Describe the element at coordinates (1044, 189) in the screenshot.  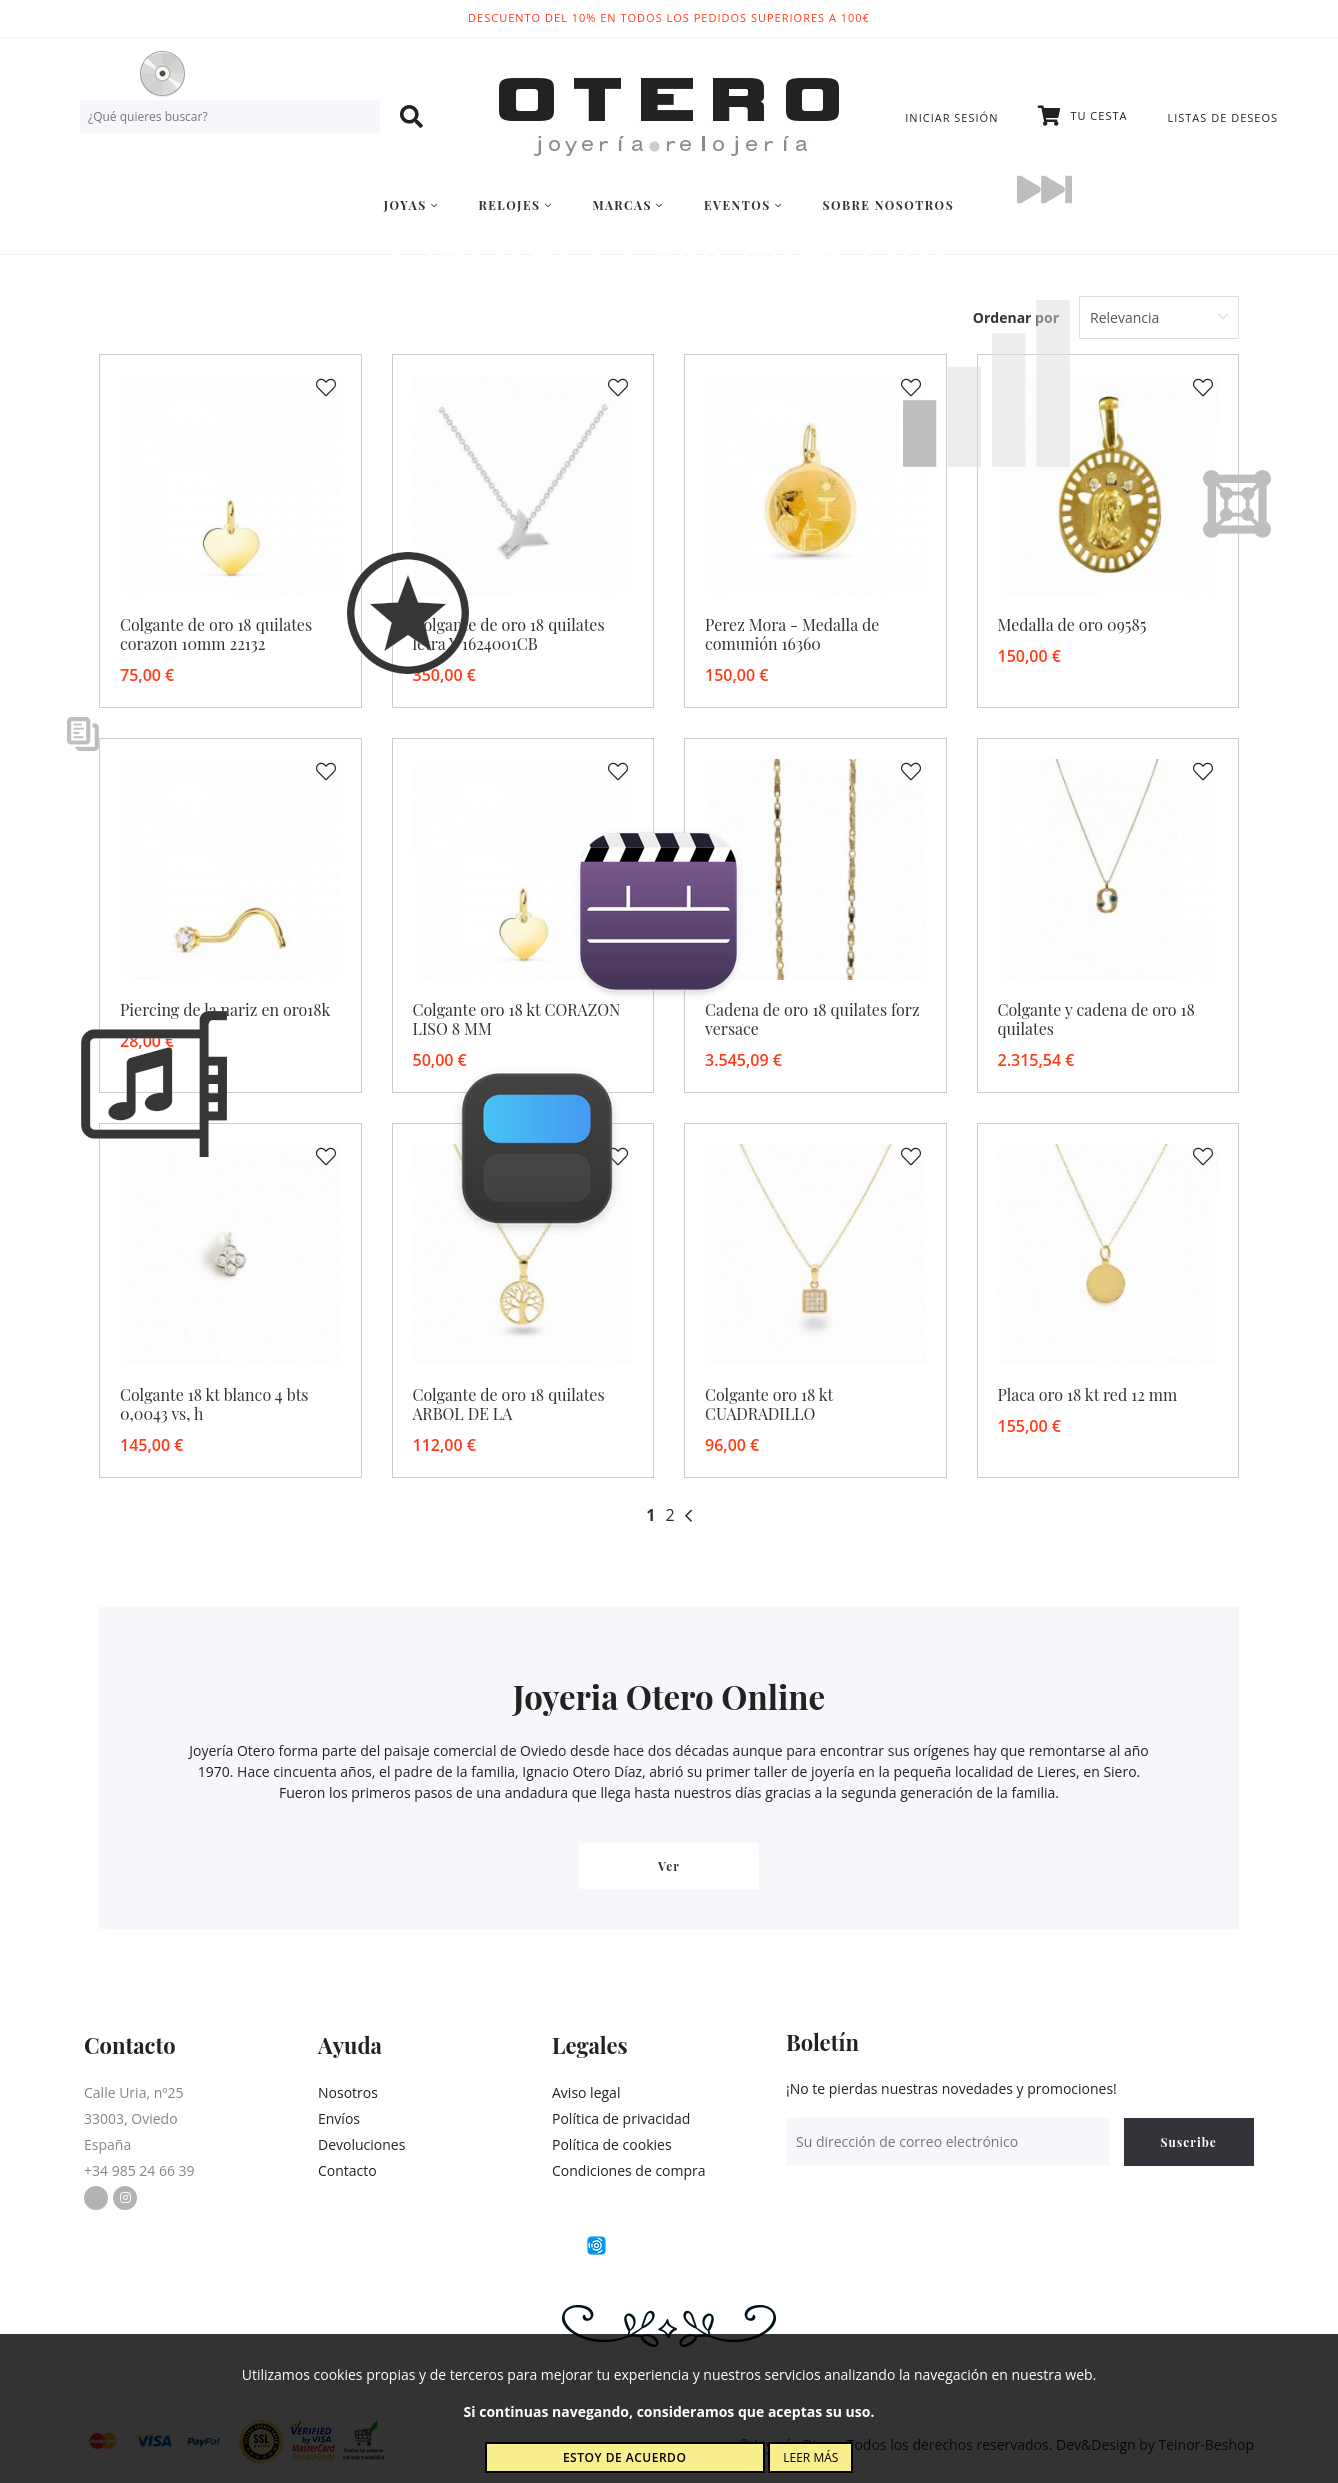
I see `skip to the next track` at that location.